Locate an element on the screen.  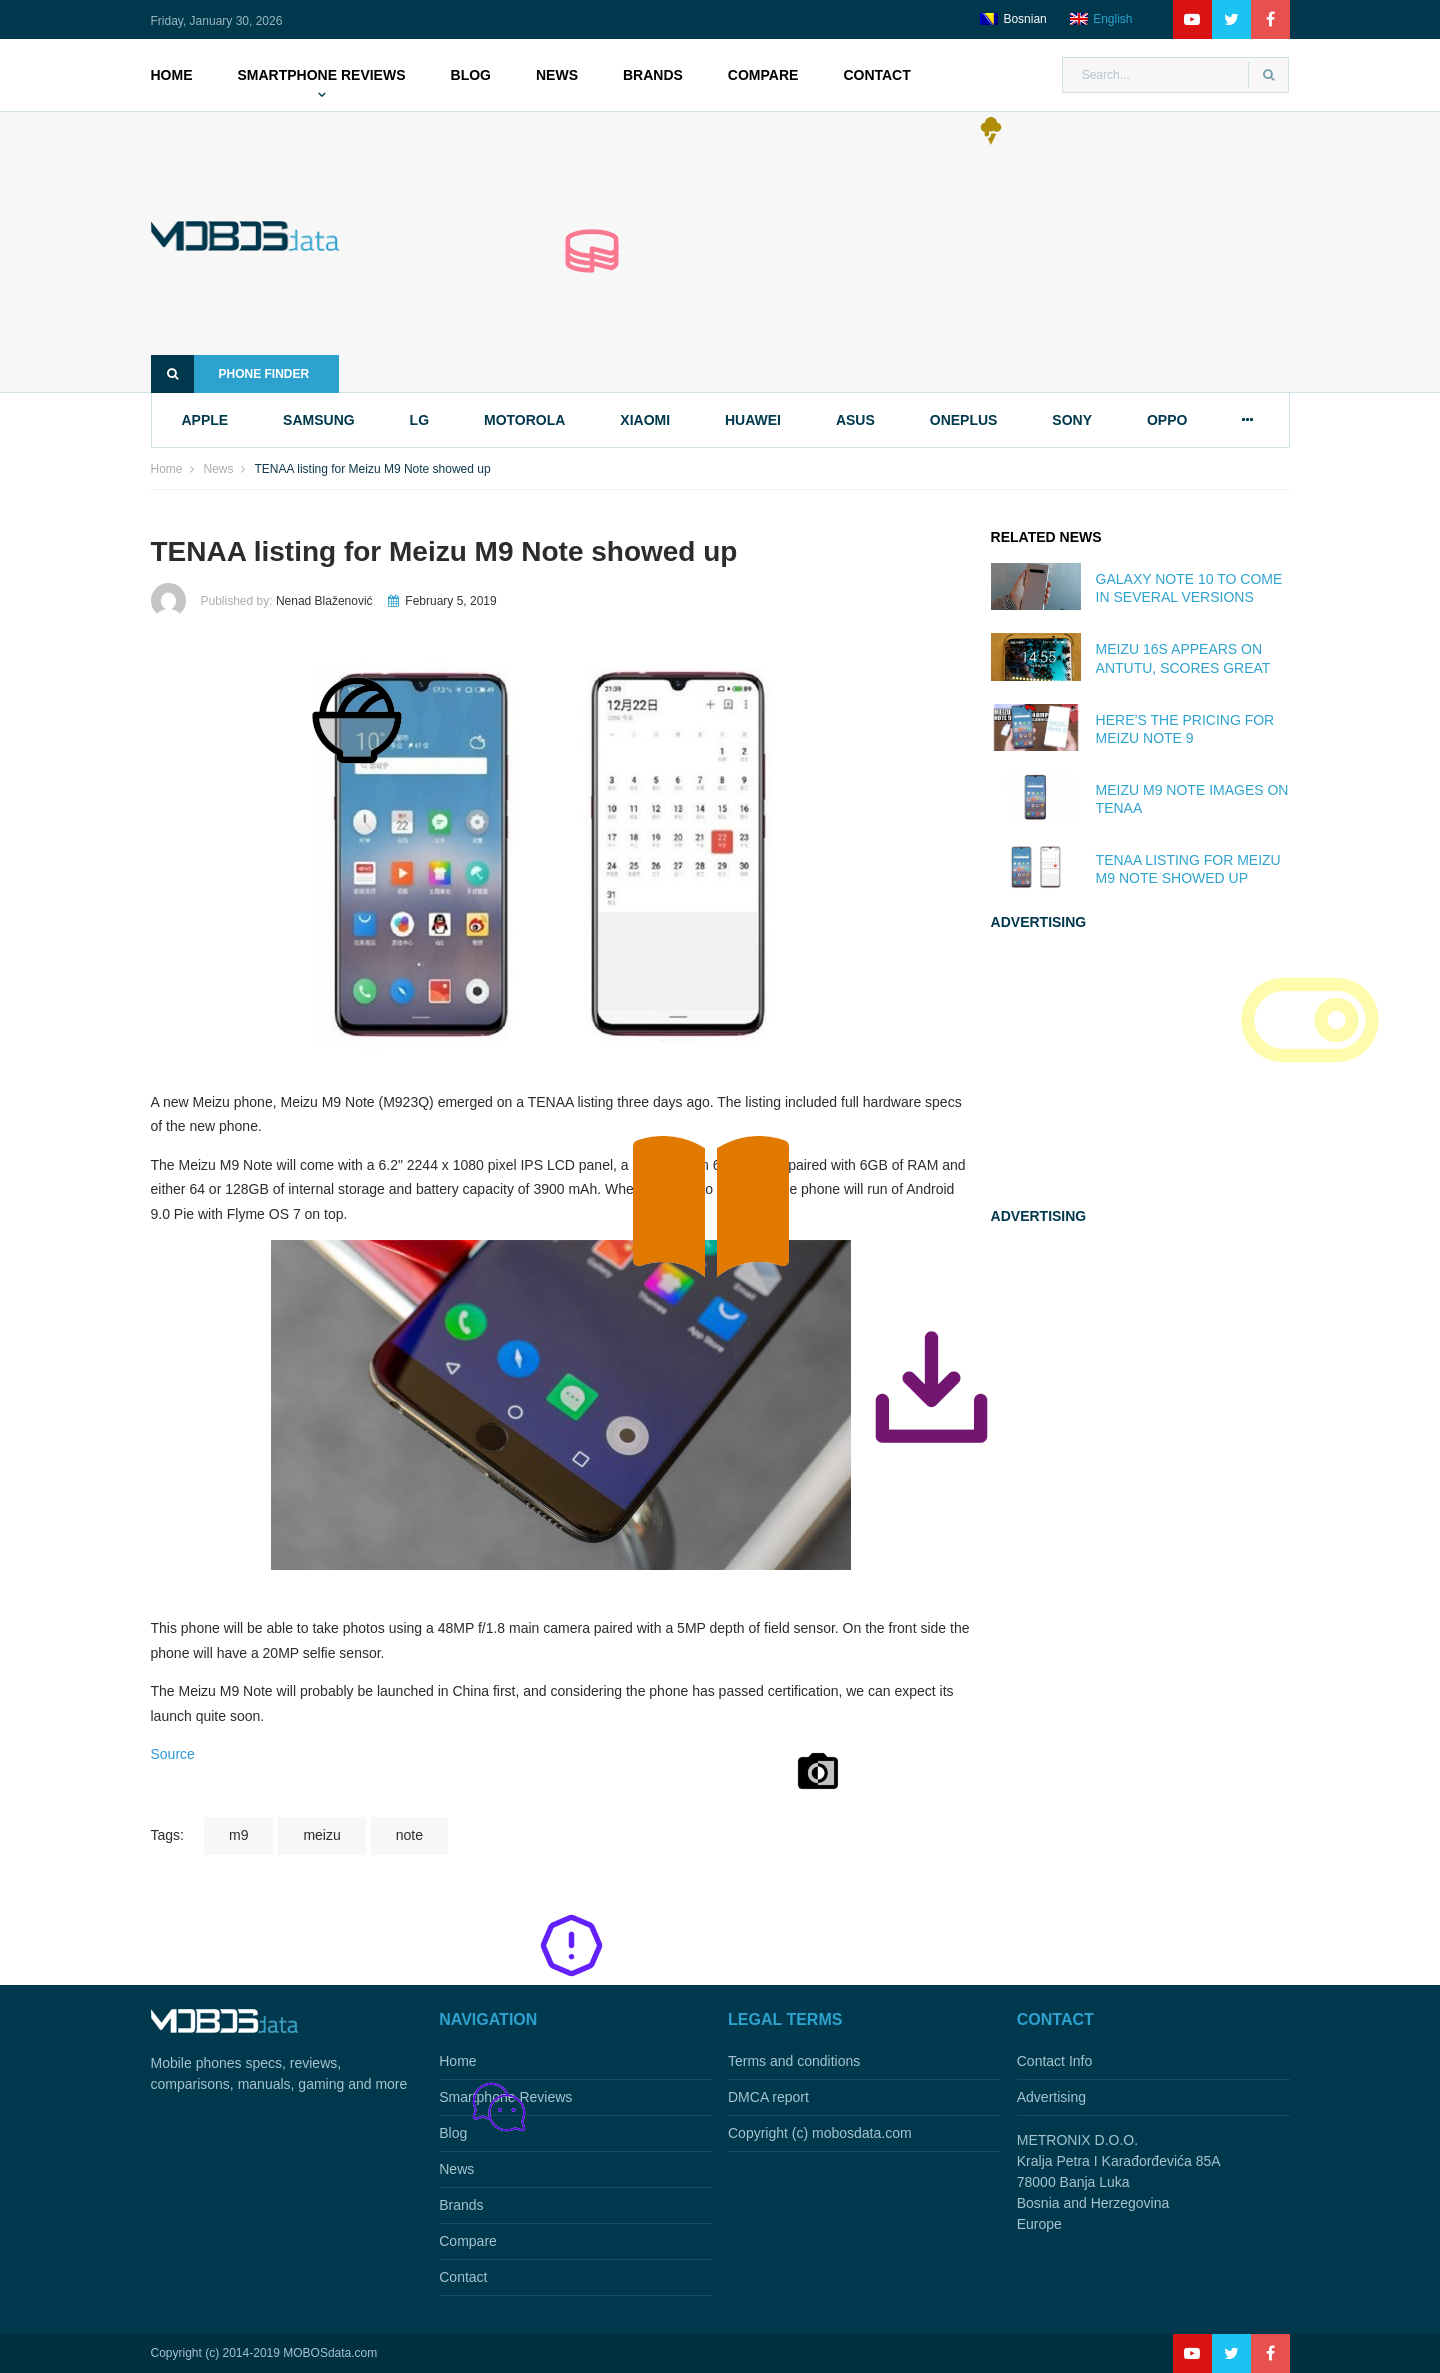
toggle switch in the on position is located at coordinates (1310, 1020).